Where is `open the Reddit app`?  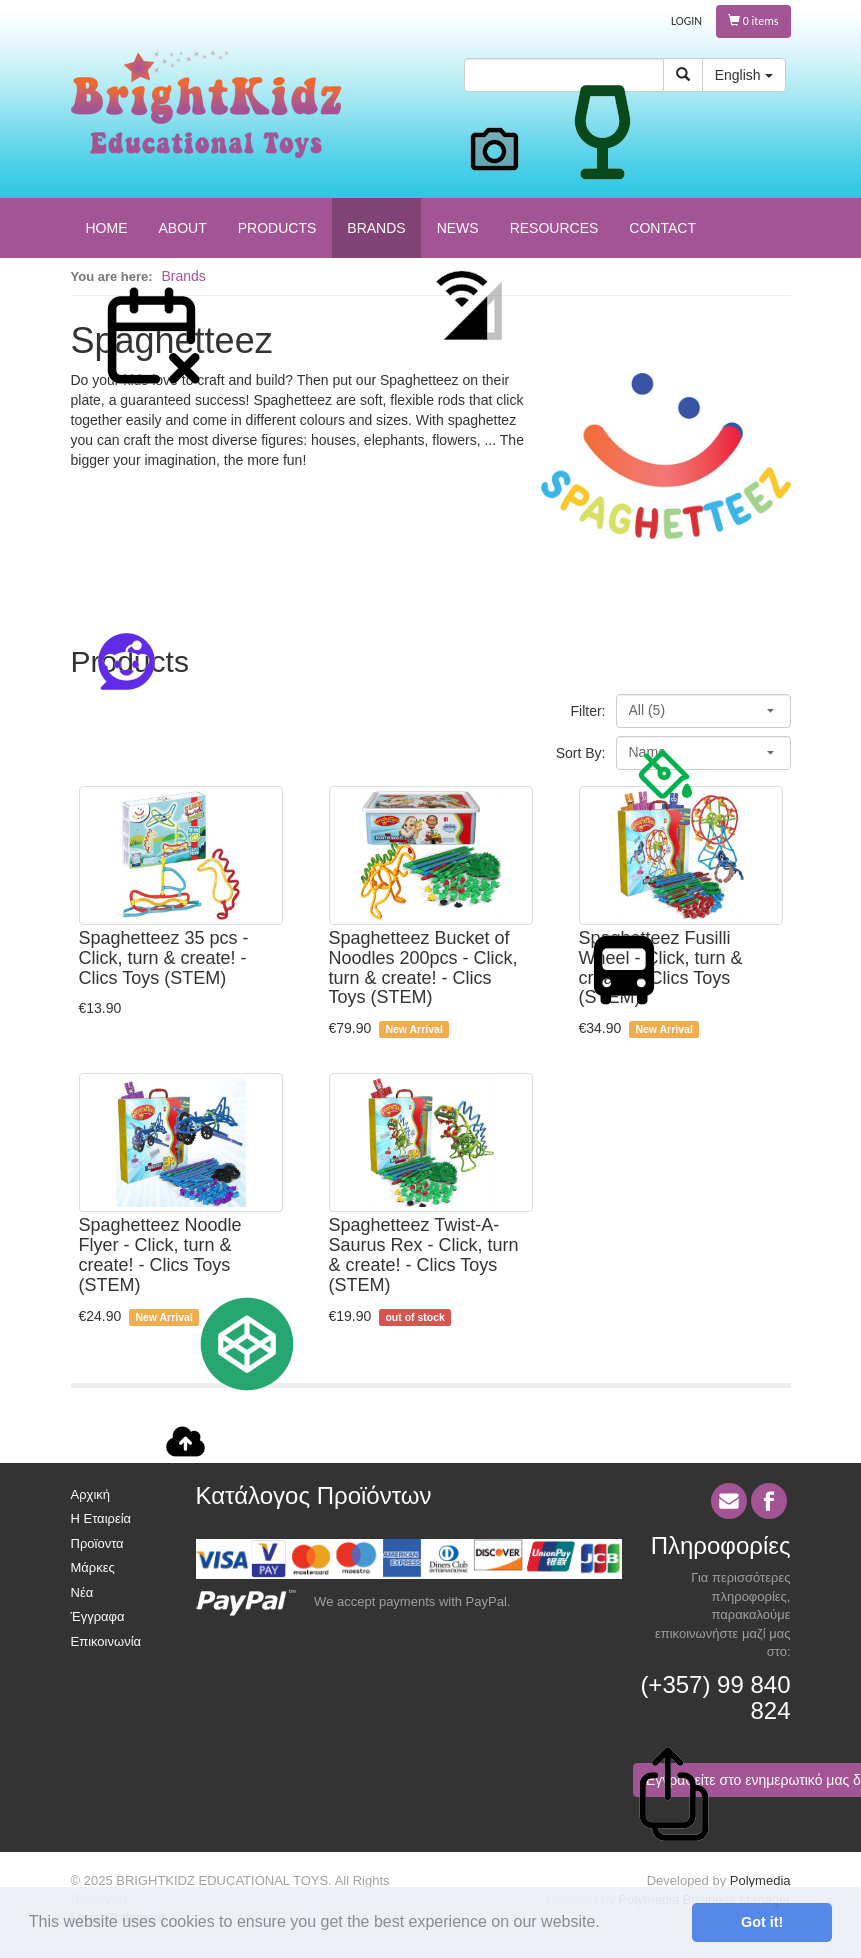 open the Reddit app is located at coordinates (126, 661).